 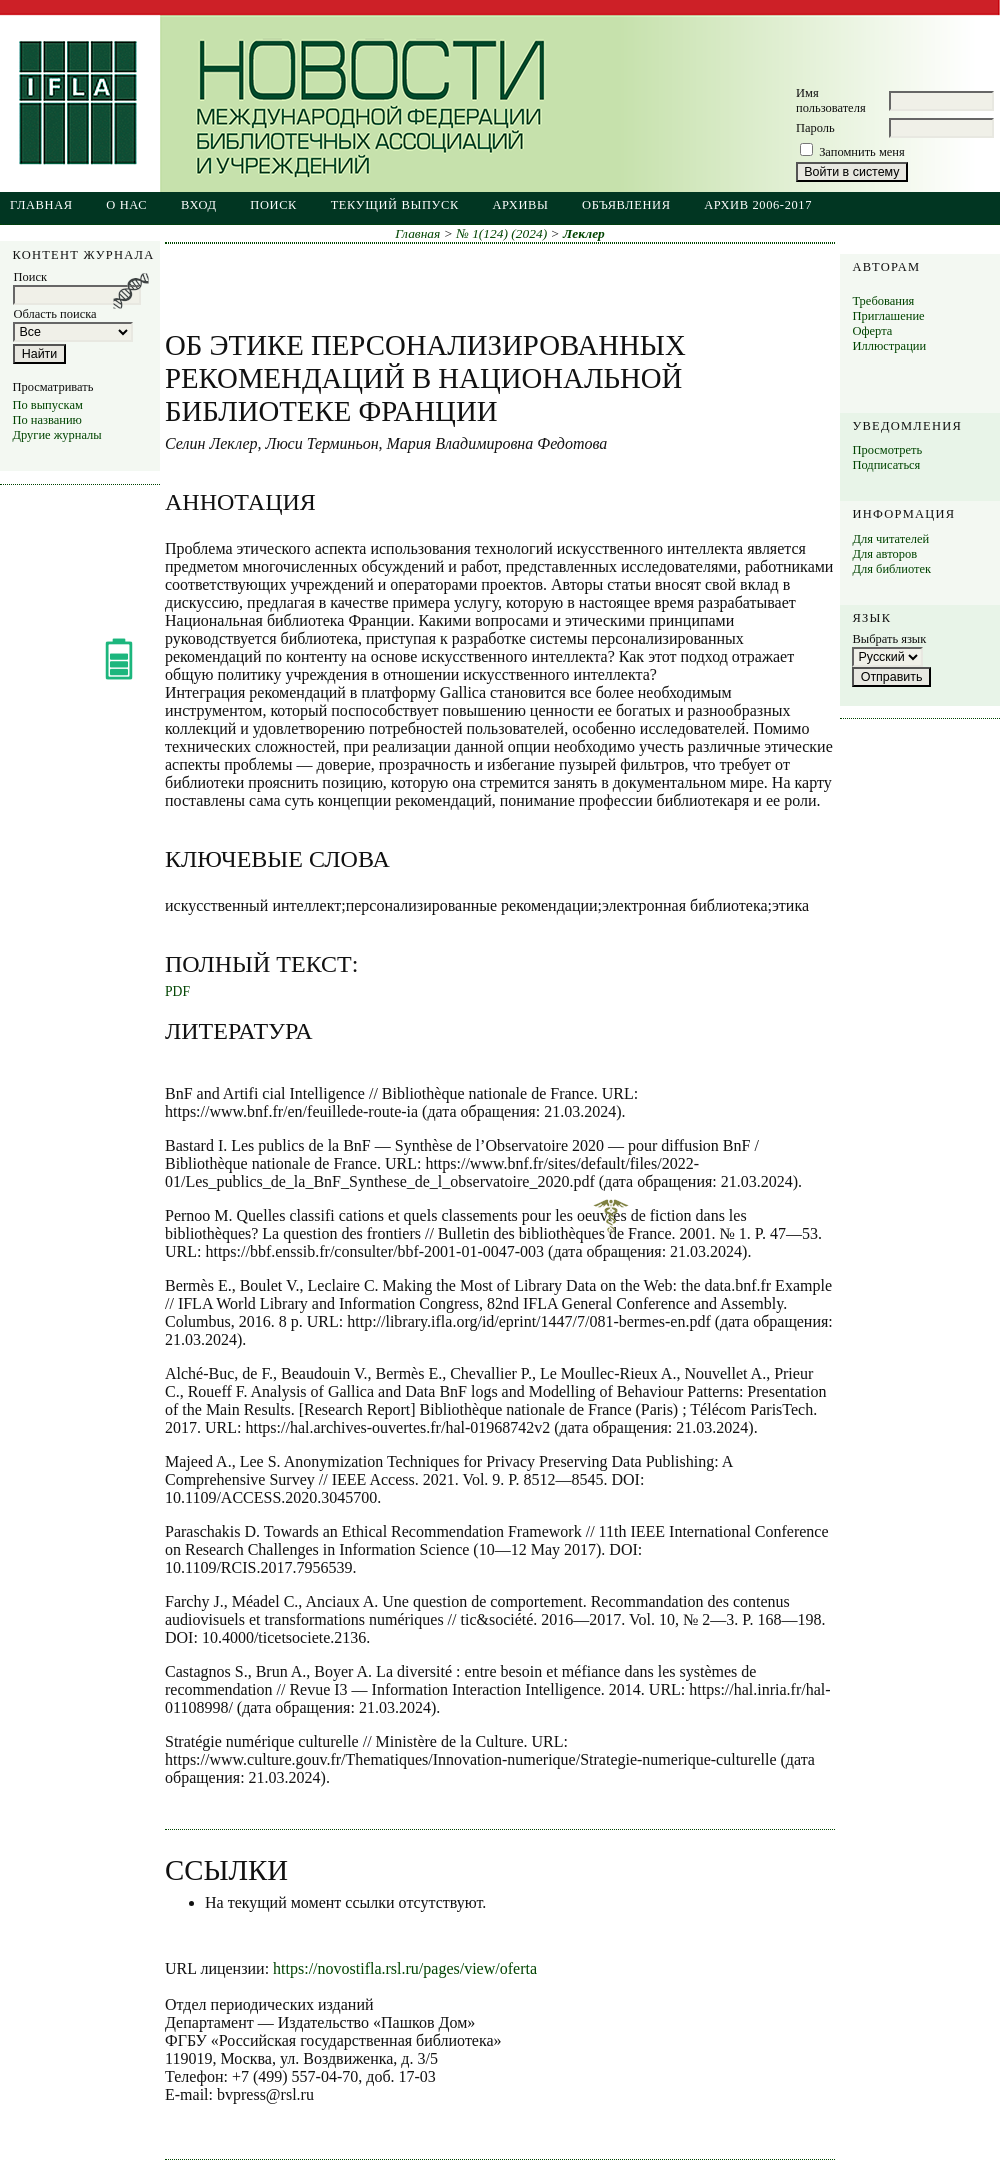 I want to click on access health or medical features, so click(x=611, y=1217).